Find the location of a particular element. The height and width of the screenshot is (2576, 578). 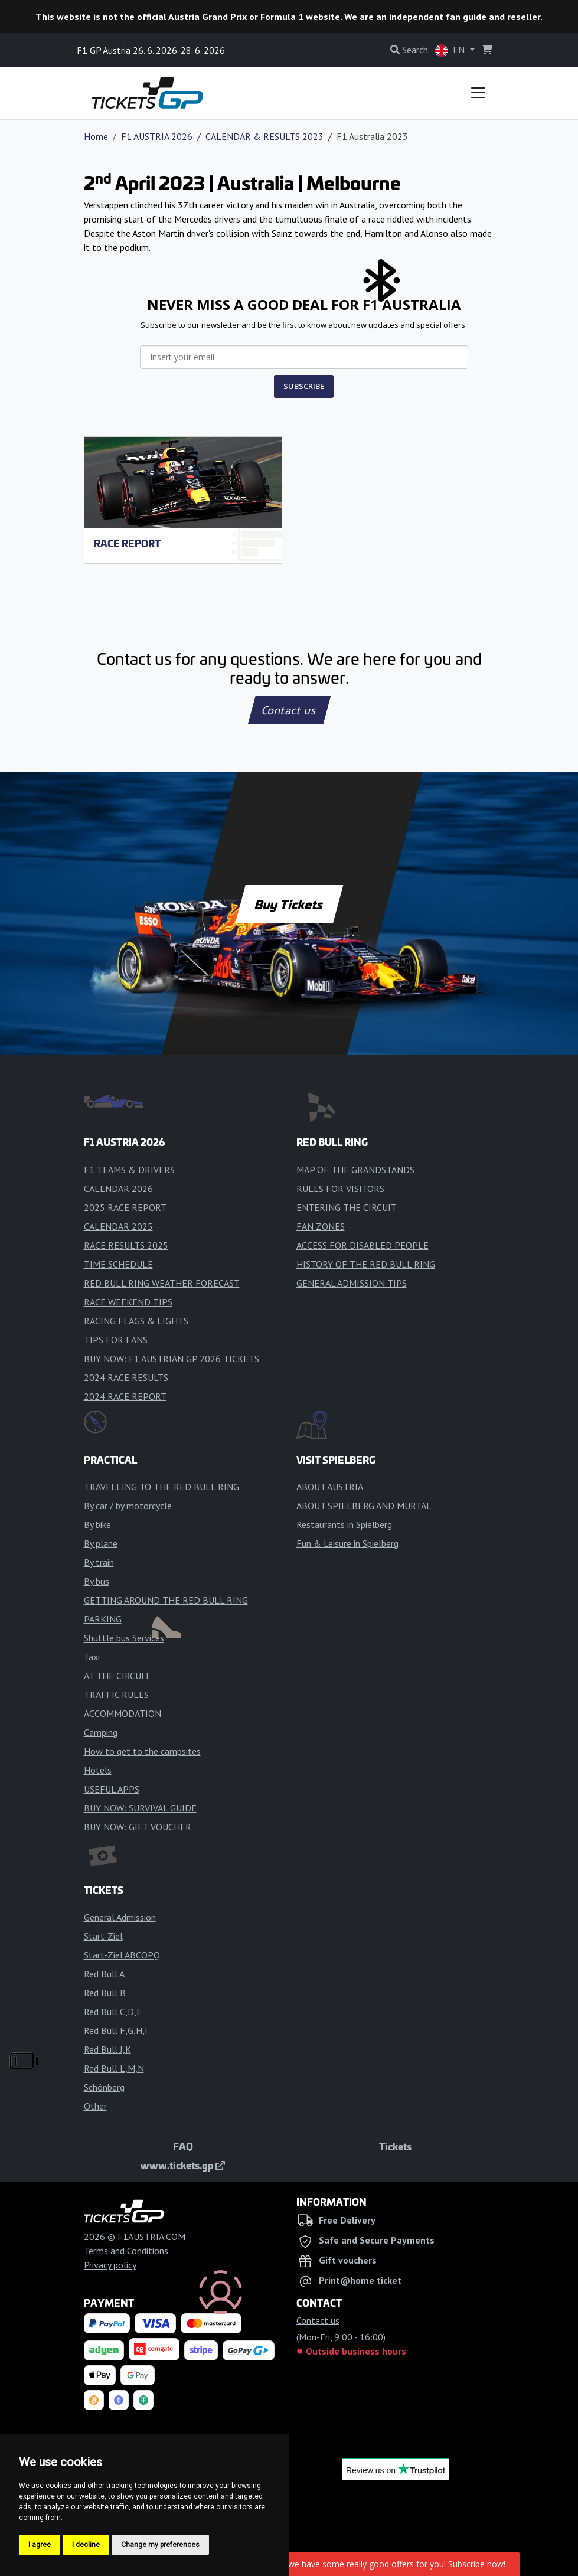

indicates bluetooth is connected to a device is located at coordinates (381, 280).